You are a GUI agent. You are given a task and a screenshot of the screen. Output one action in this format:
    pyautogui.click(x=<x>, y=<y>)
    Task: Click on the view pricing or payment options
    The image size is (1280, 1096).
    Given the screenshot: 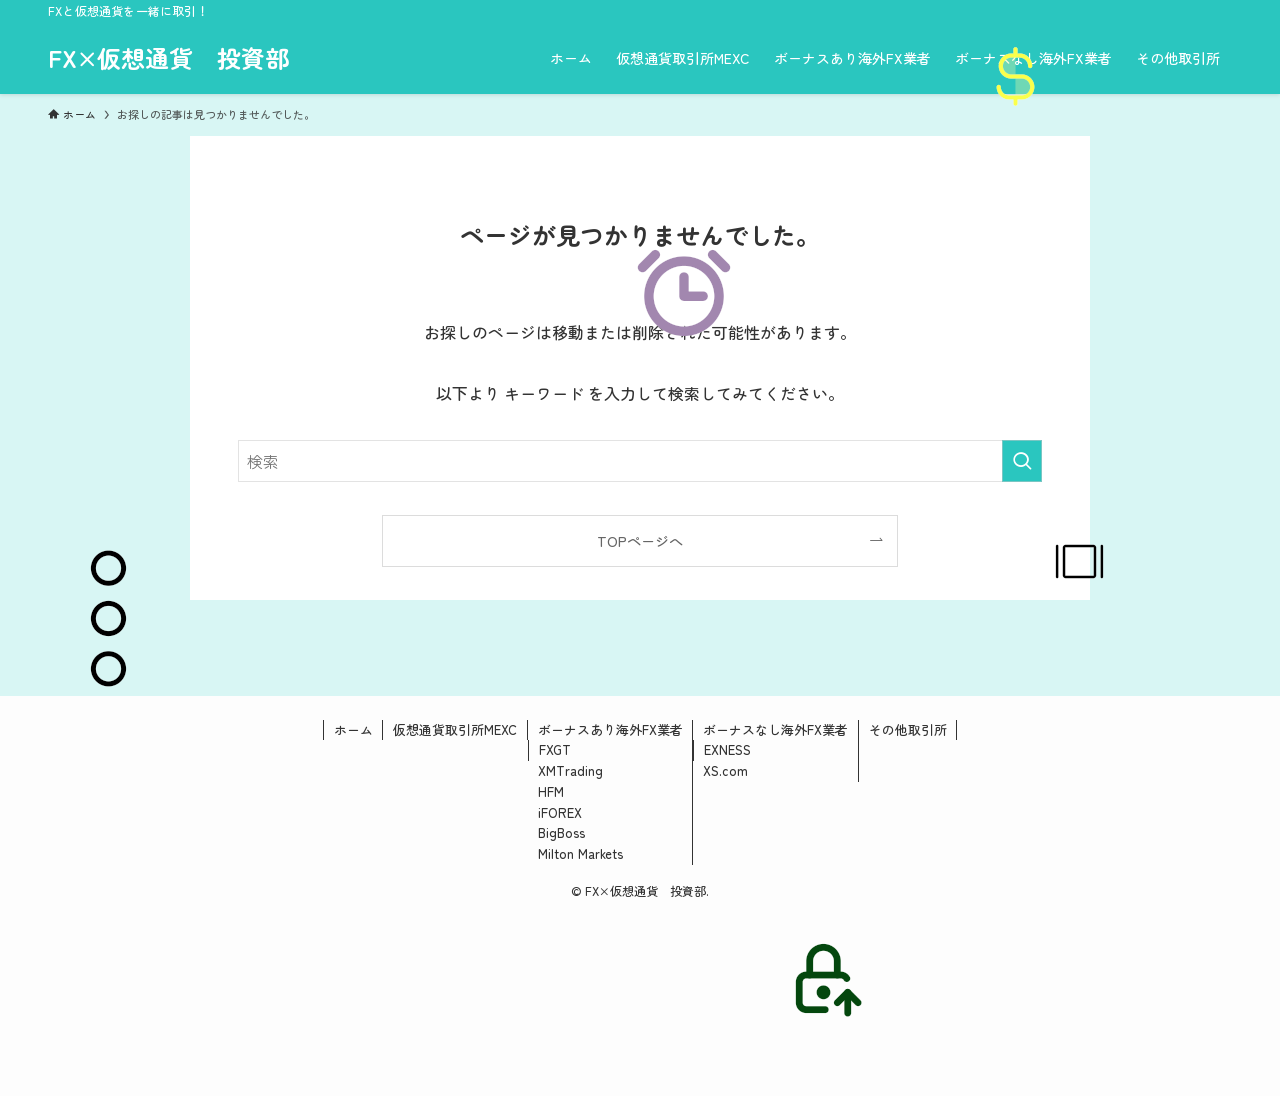 What is the action you would take?
    pyautogui.click(x=1015, y=76)
    